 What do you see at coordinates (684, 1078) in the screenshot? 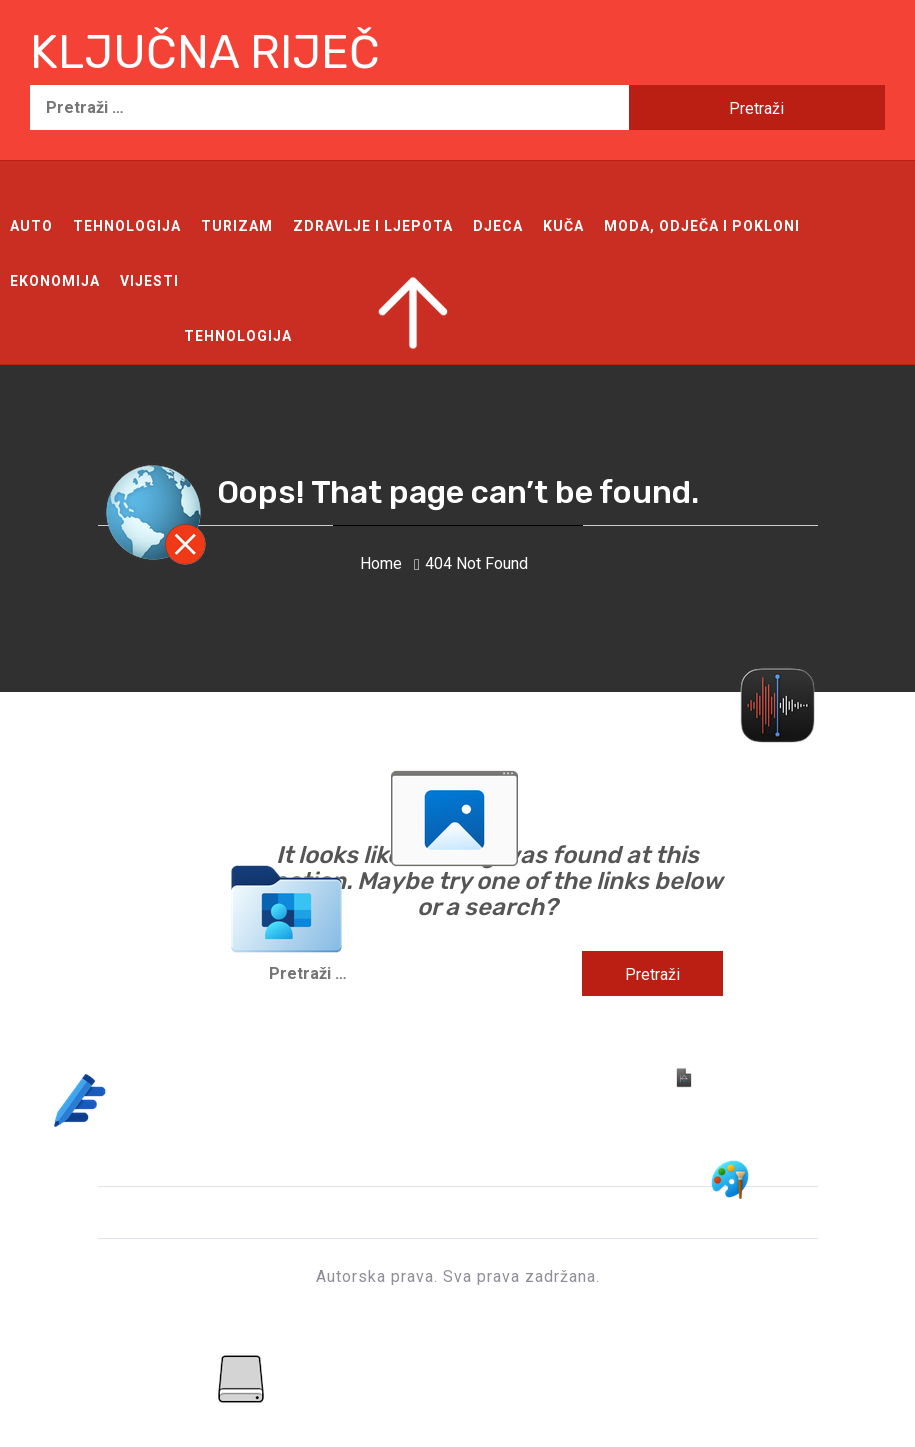
I see `open a LabPlot2 data analysis file` at bounding box center [684, 1078].